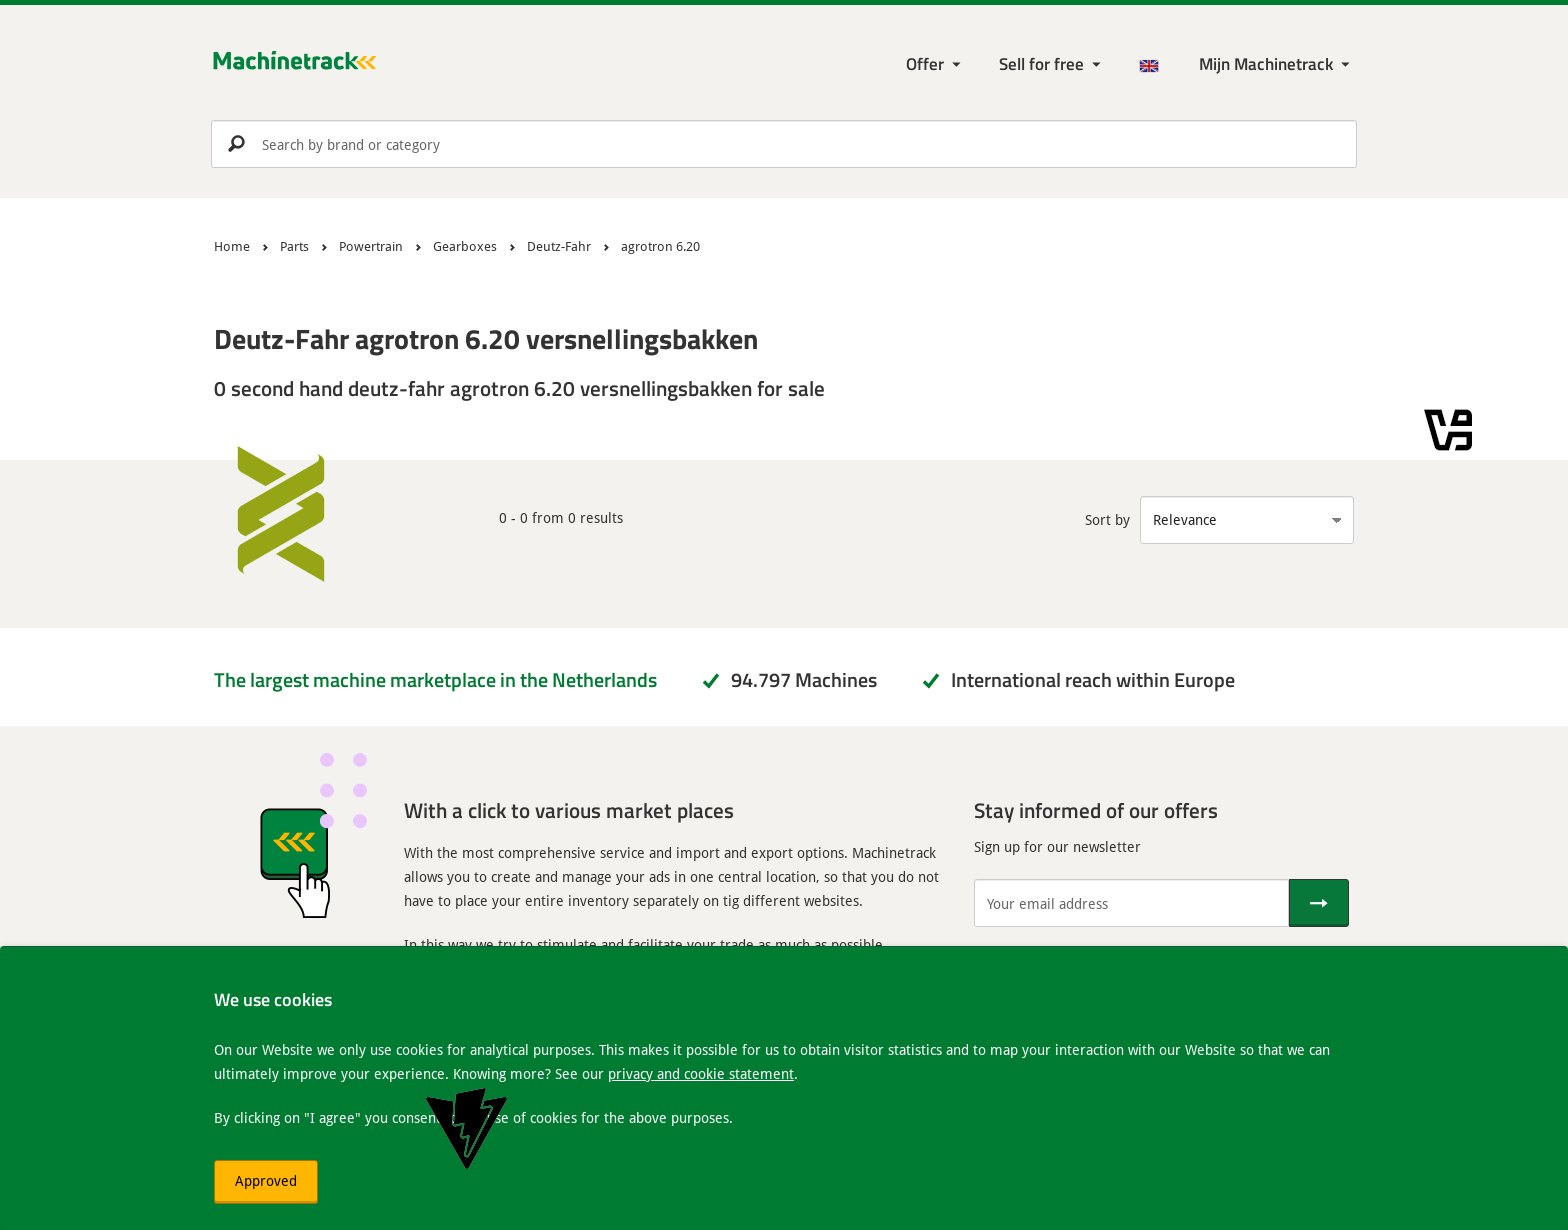 The image size is (1568, 1230). Describe the element at coordinates (343, 790) in the screenshot. I see `drag to reorder this item` at that location.